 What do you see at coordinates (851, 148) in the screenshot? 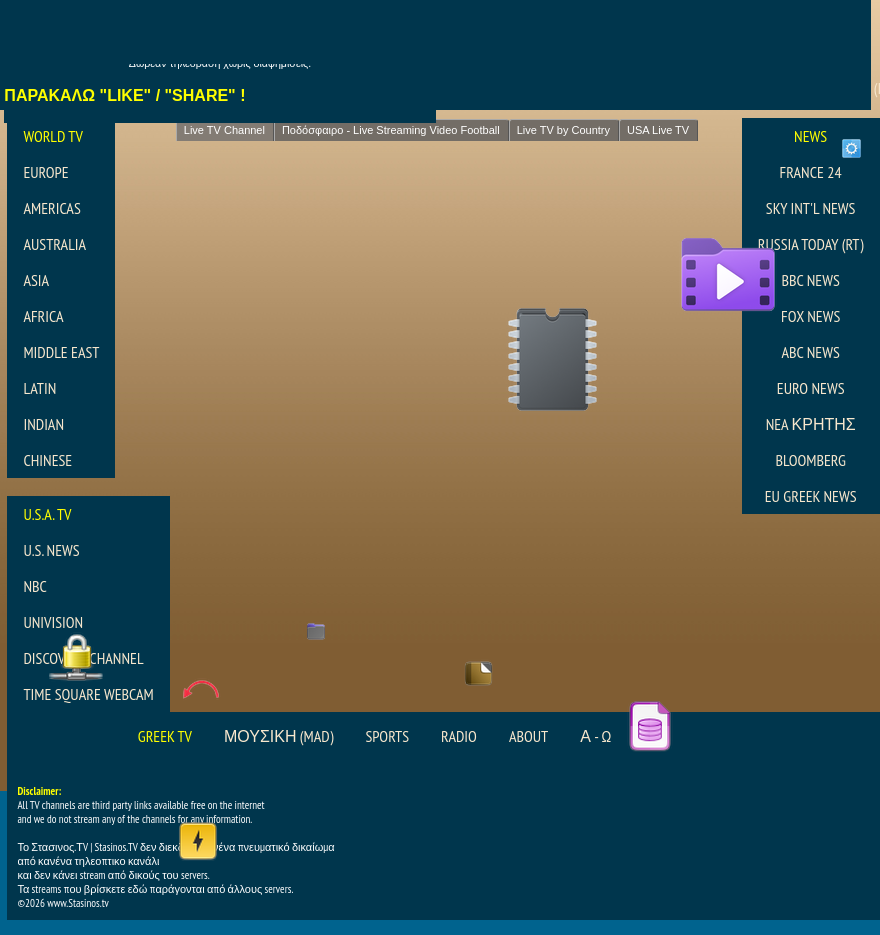
I see `ms-dos or windows executable file` at bounding box center [851, 148].